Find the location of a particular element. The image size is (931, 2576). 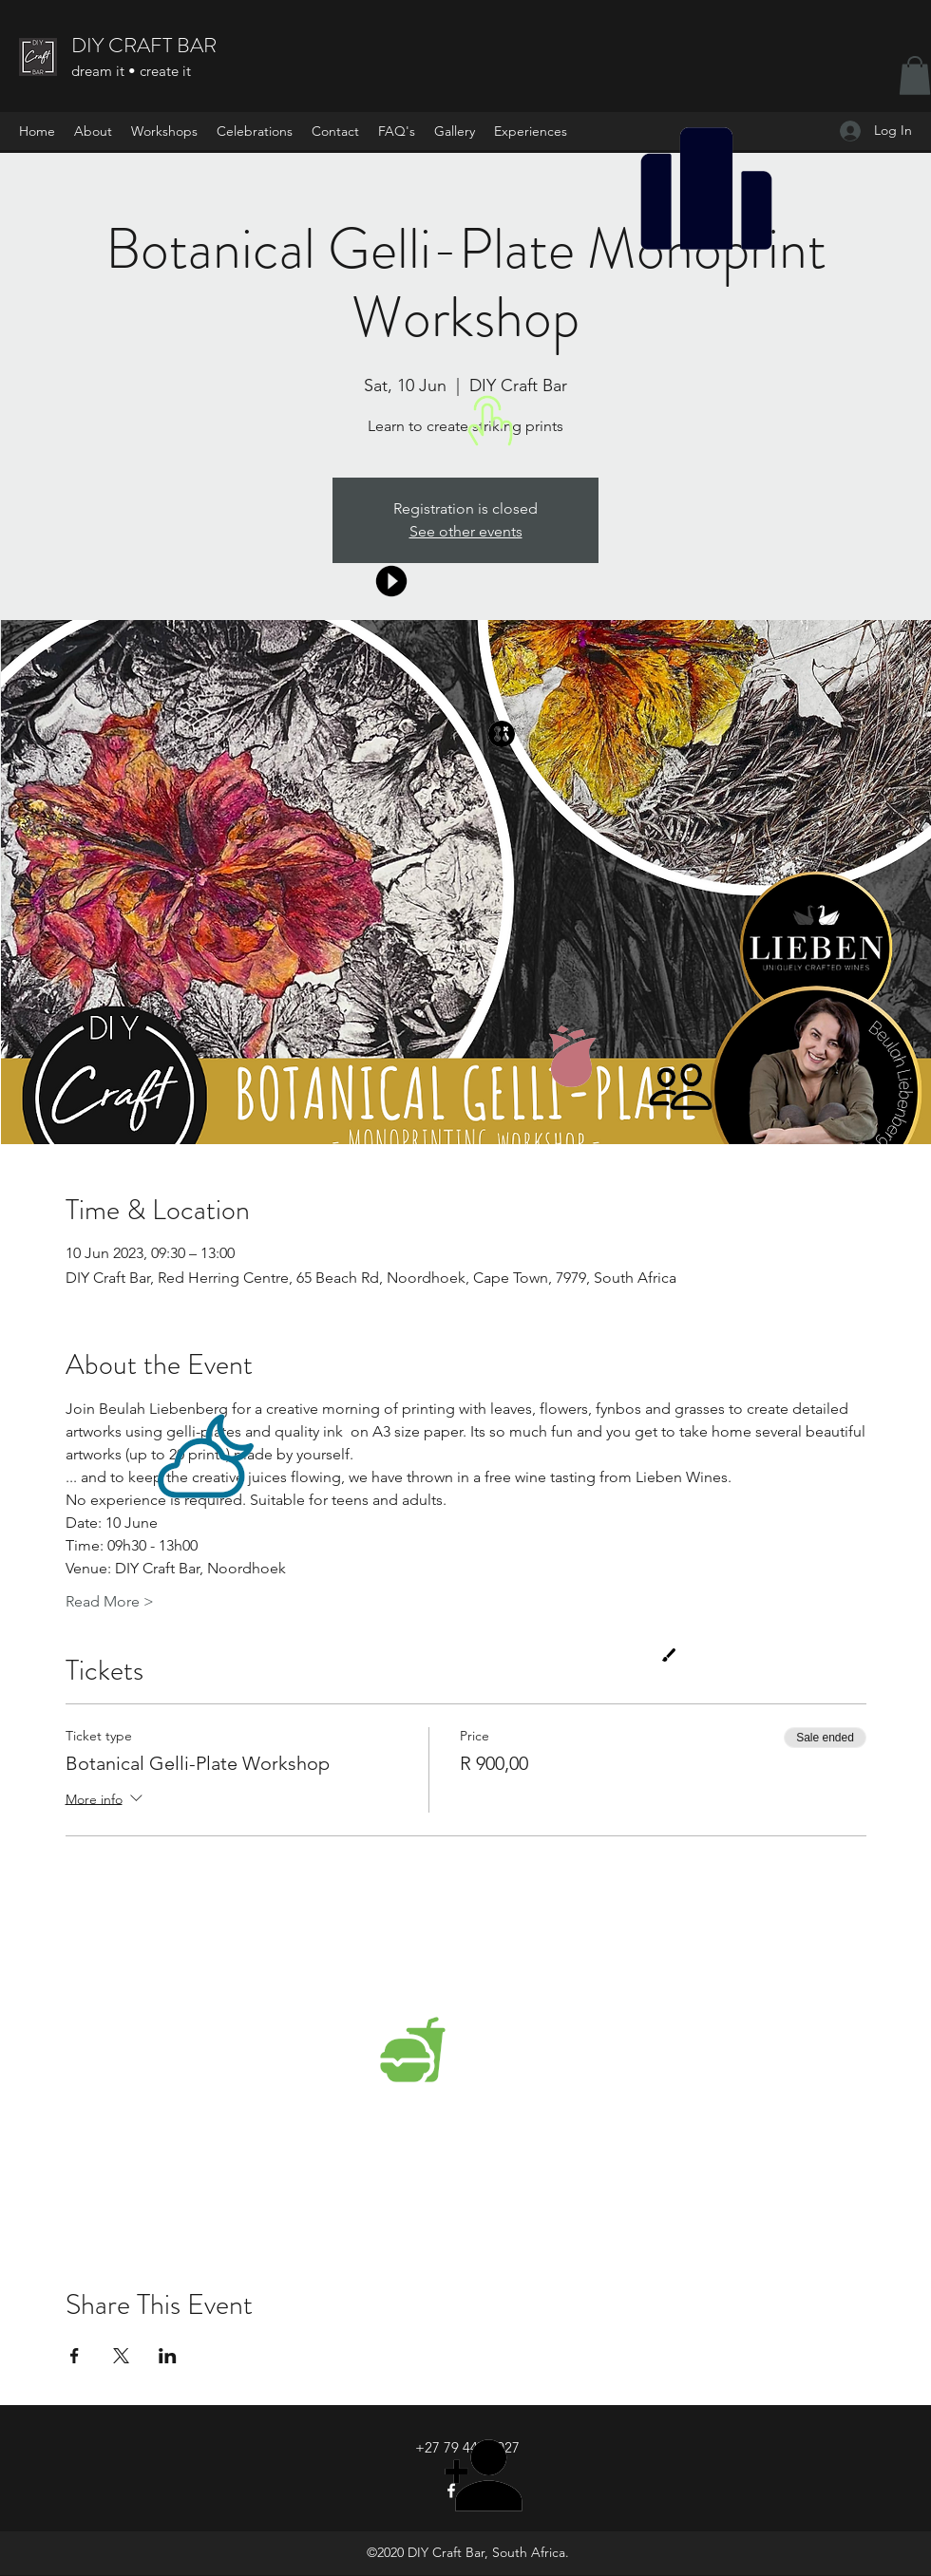

view leaderboard or rankings is located at coordinates (706, 188).